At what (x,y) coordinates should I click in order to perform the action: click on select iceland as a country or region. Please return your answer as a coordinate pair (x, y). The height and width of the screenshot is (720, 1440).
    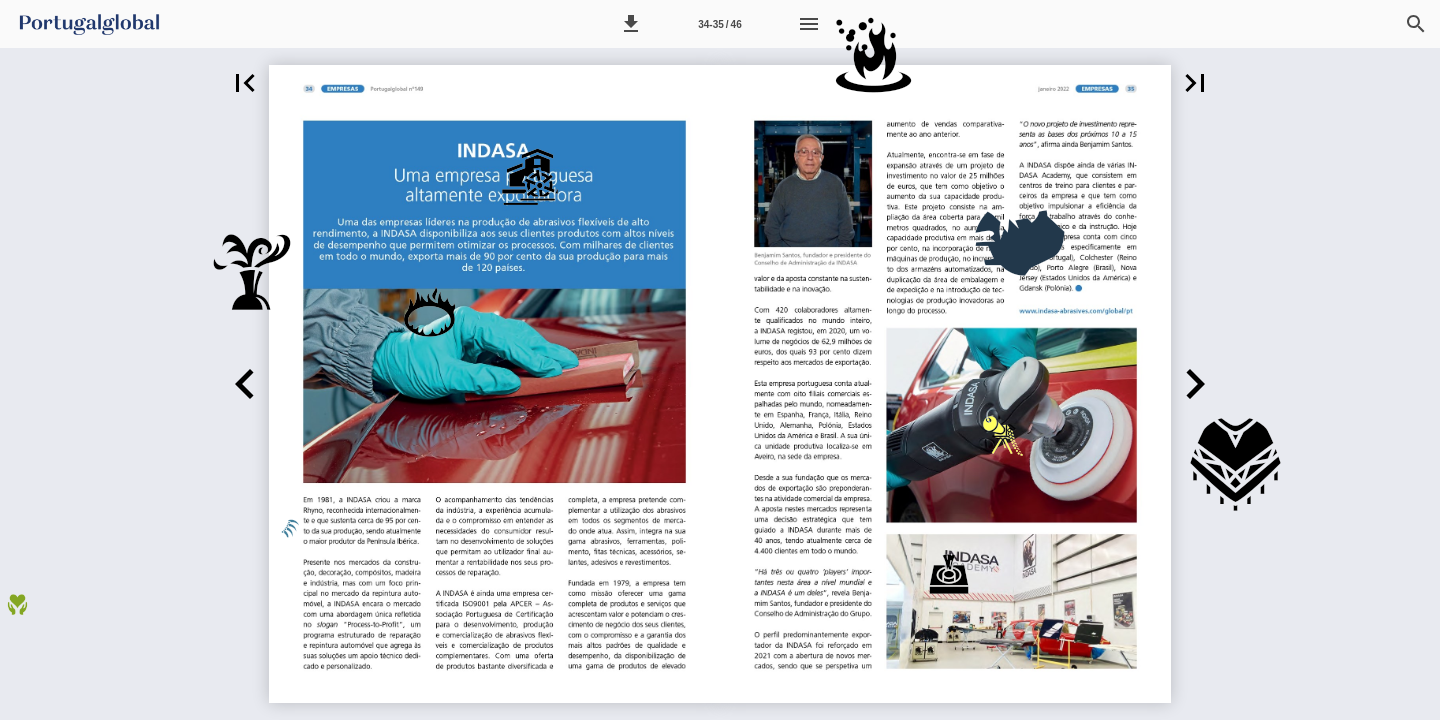
    Looking at the image, I should click on (1020, 243).